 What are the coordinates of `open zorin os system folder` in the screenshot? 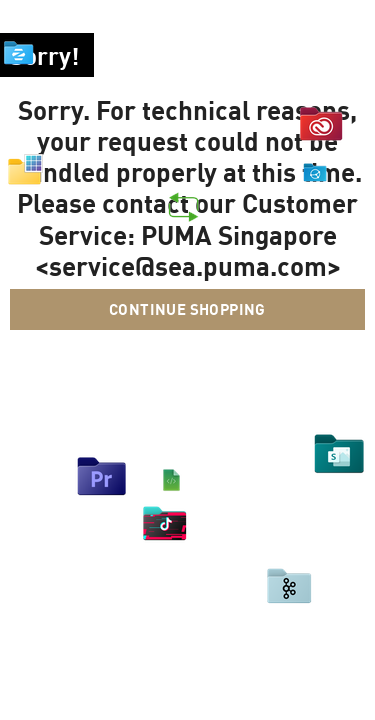 It's located at (18, 53).